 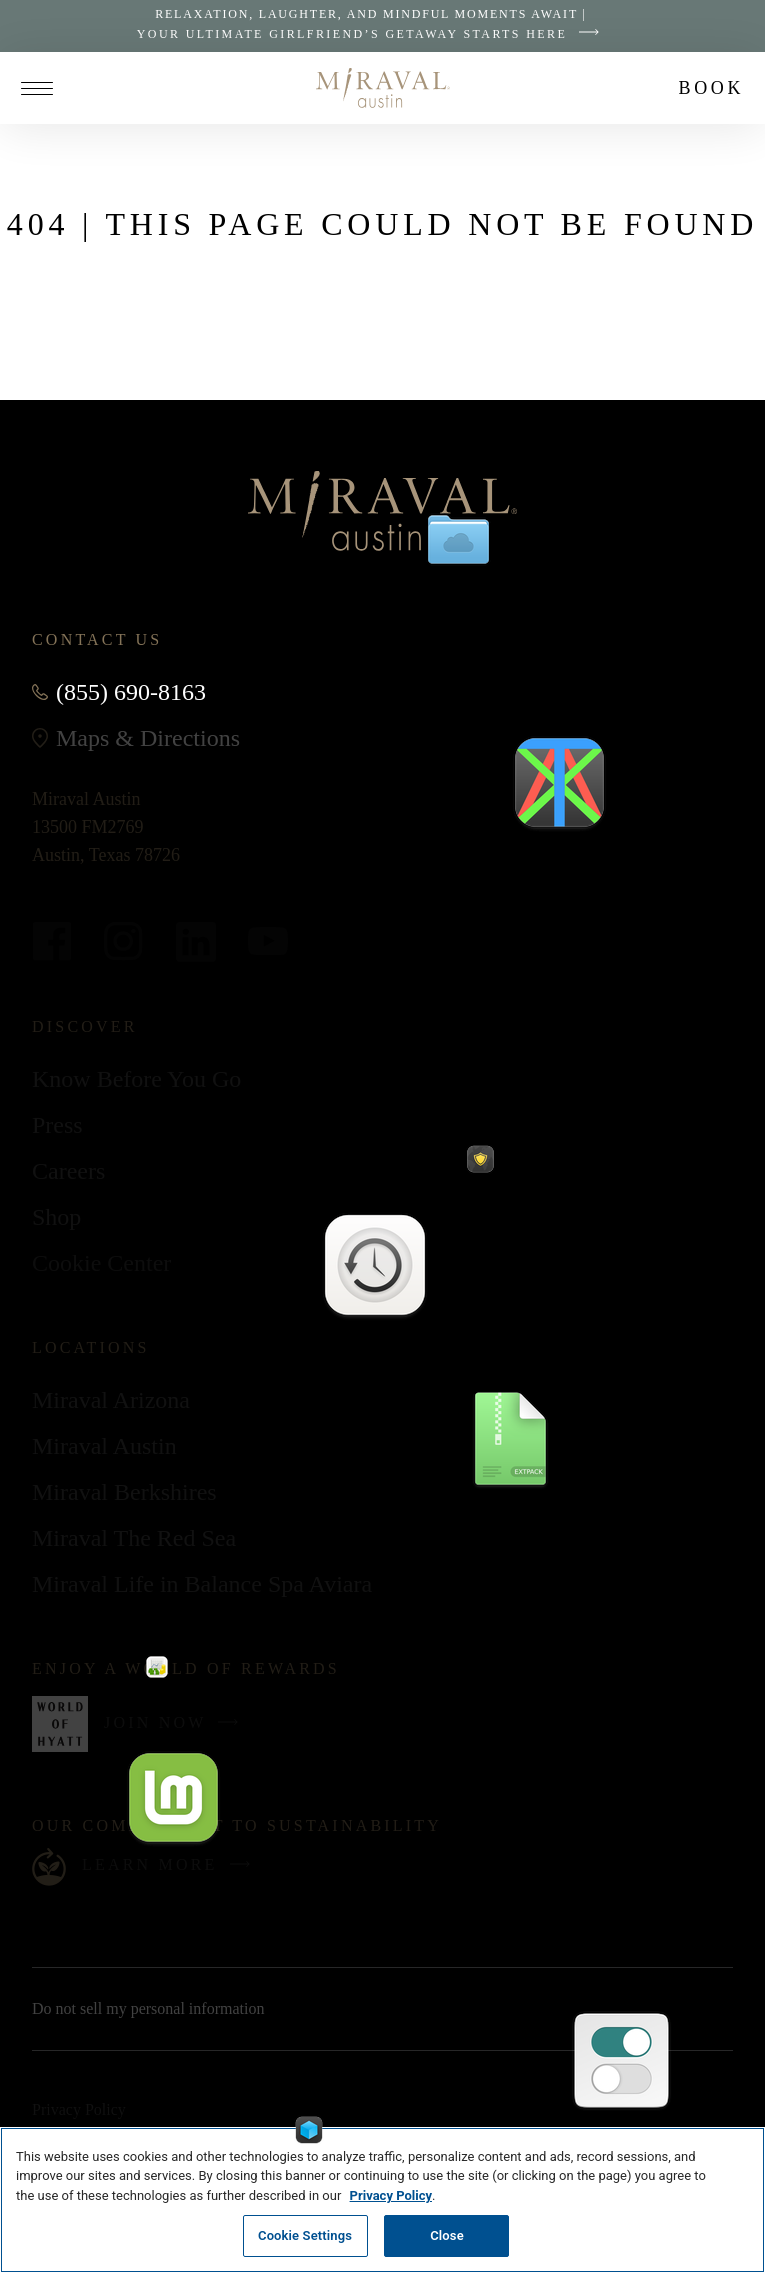 What do you see at coordinates (559, 782) in the screenshot?
I see `open tixati torrent client` at bounding box center [559, 782].